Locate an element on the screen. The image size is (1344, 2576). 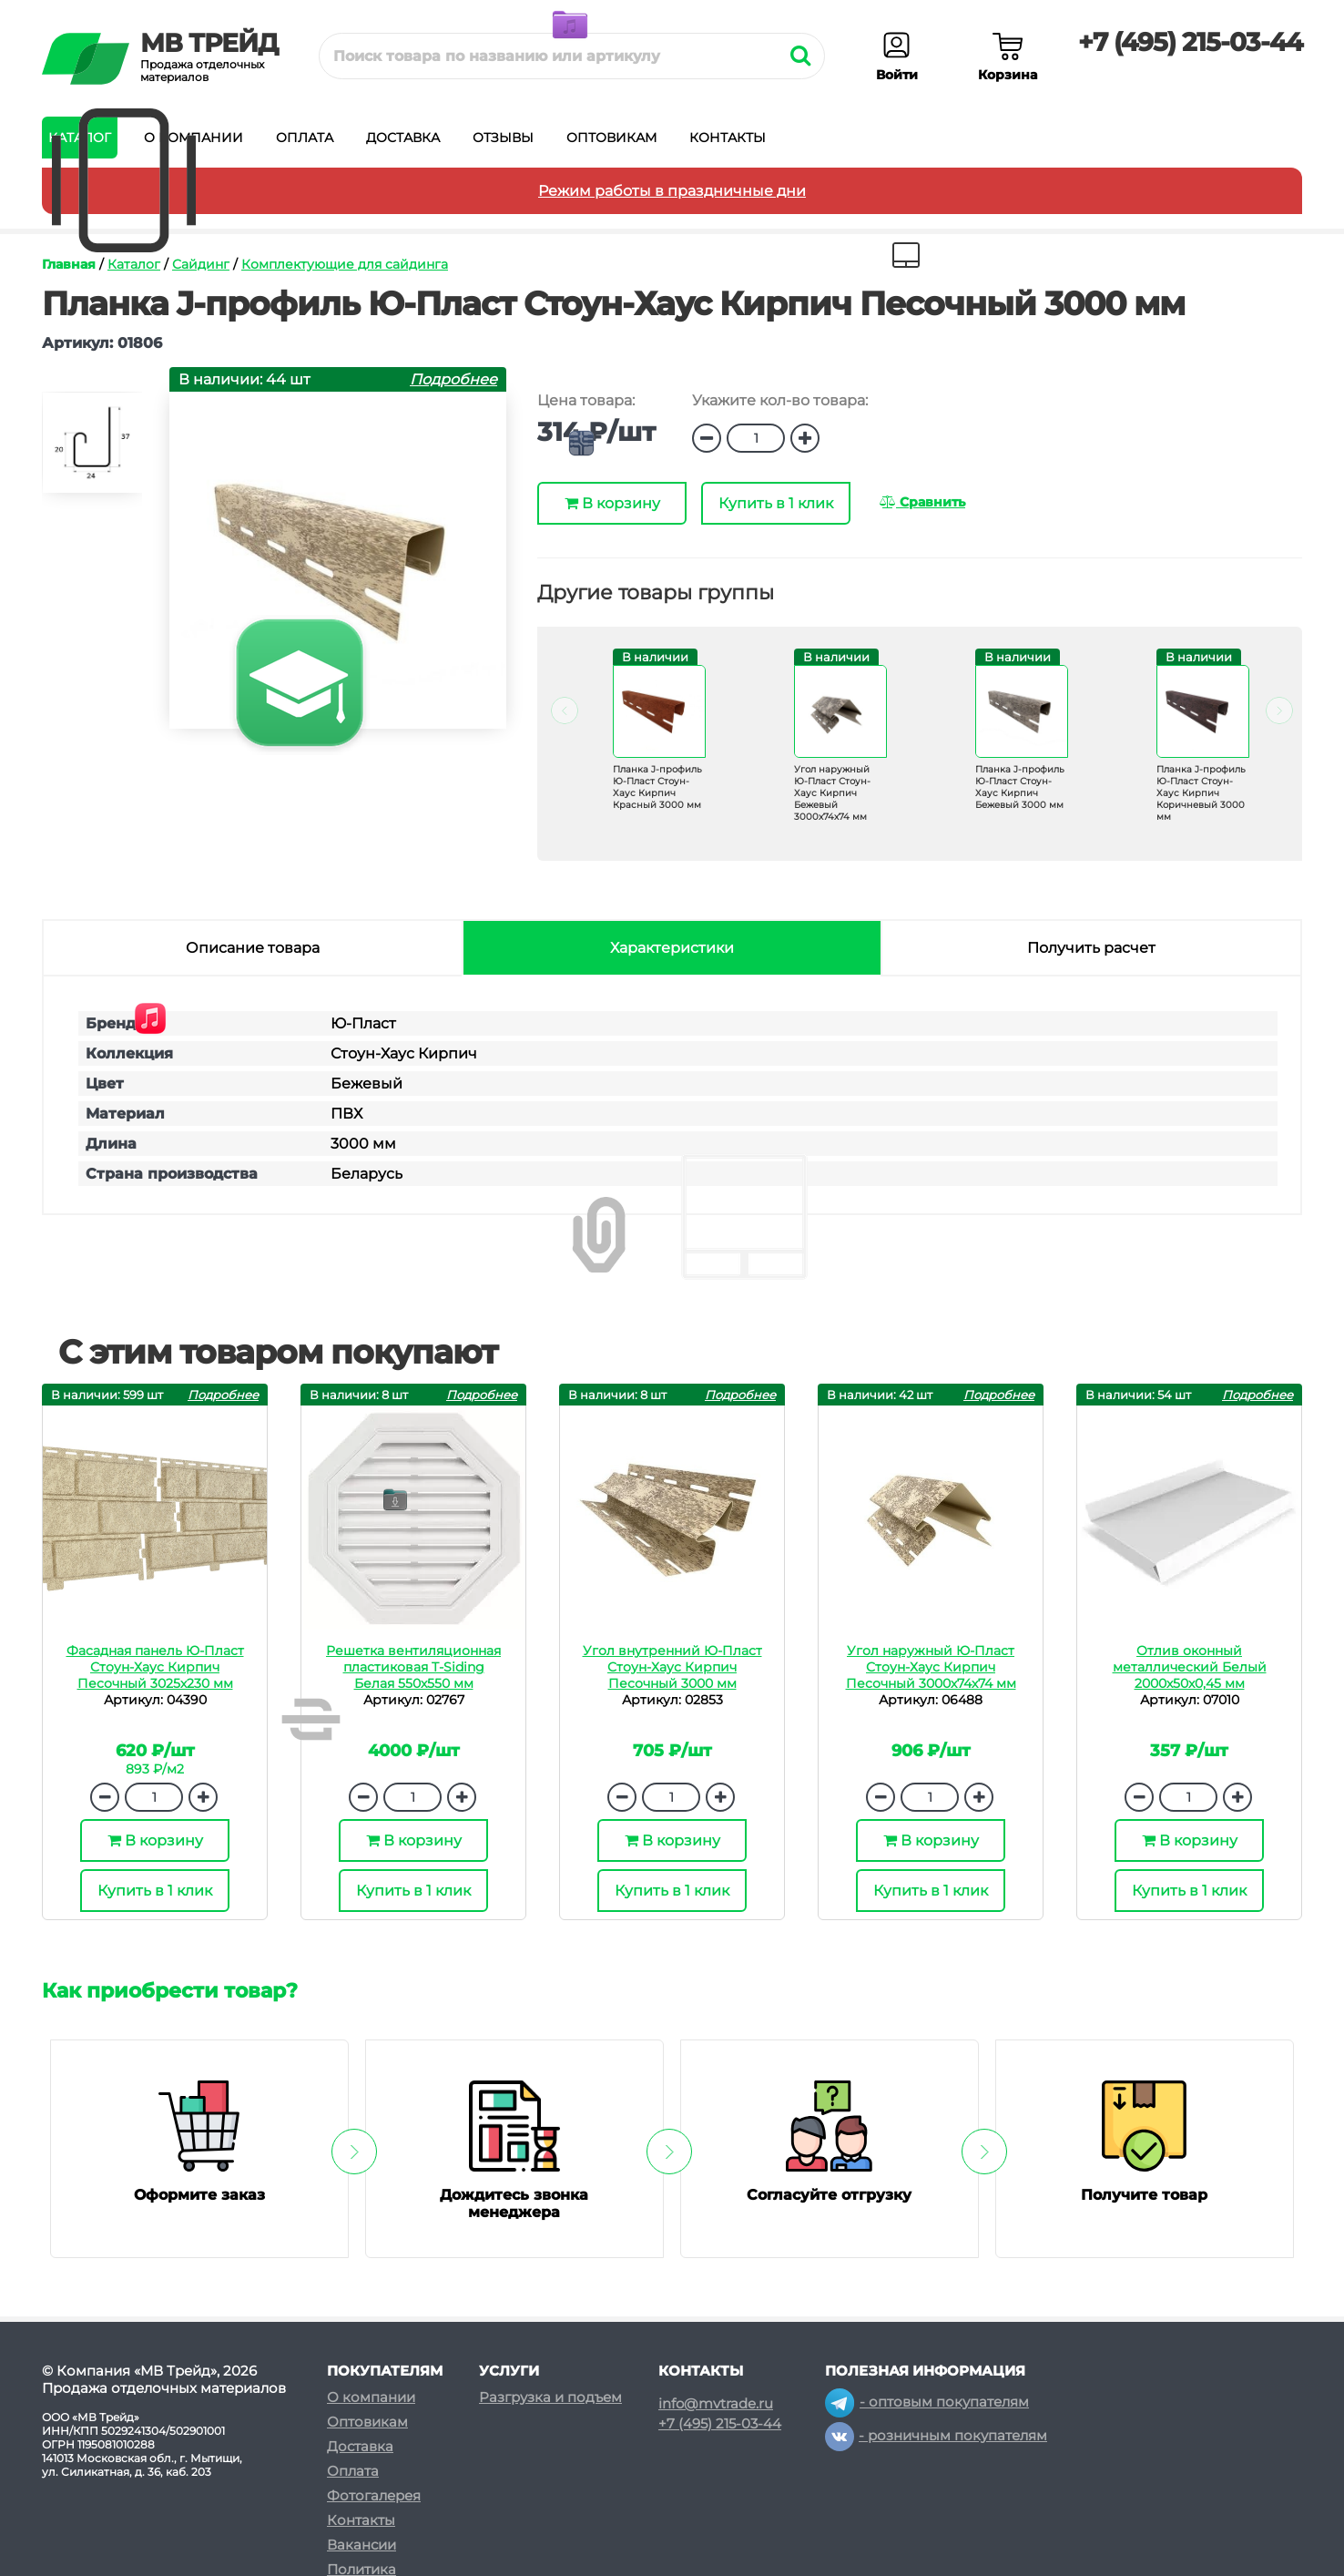
indicates email has an attachment is located at coordinates (601, 1234).